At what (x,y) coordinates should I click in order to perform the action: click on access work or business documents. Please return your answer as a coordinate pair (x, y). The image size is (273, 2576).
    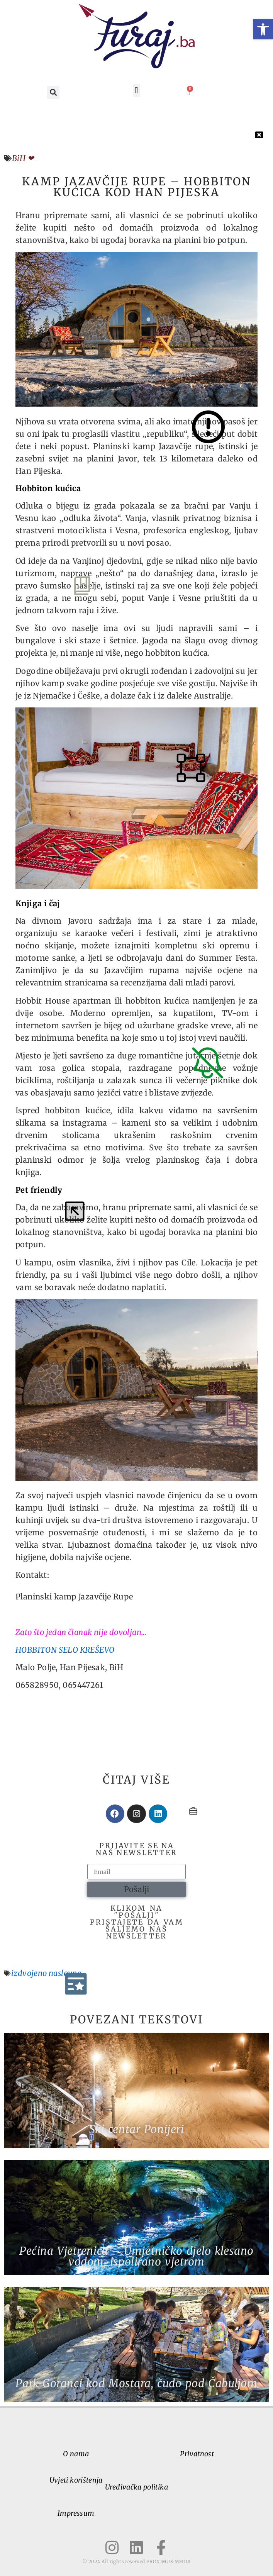
    Looking at the image, I should click on (193, 1811).